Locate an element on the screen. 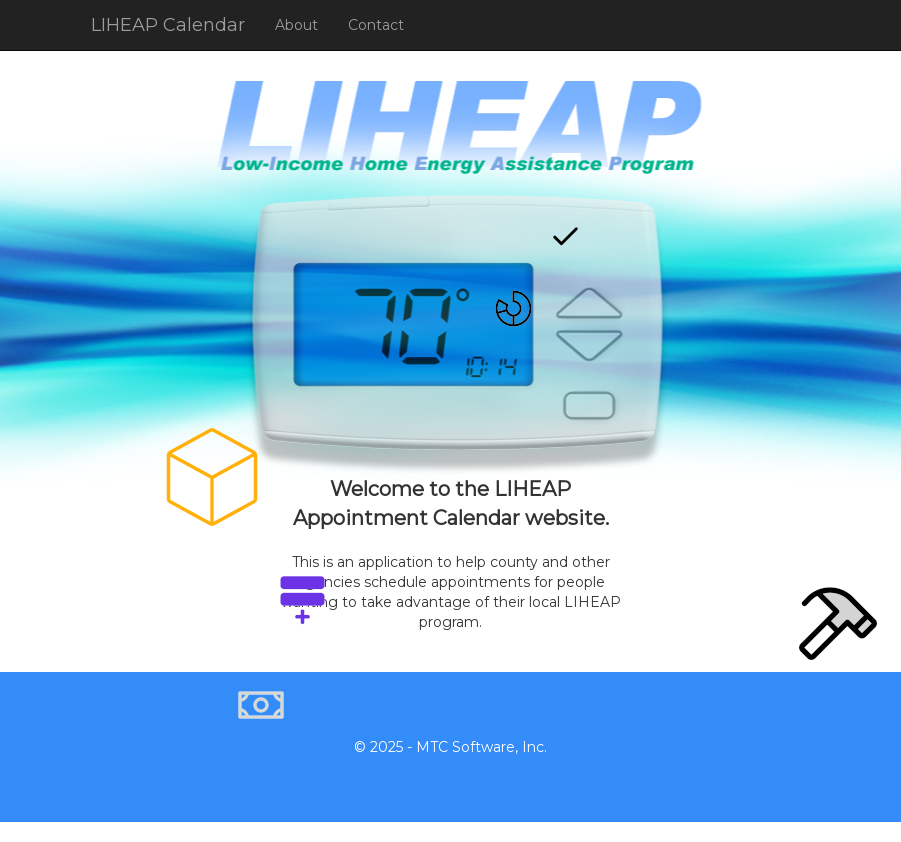  access tools or settings is located at coordinates (834, 625).